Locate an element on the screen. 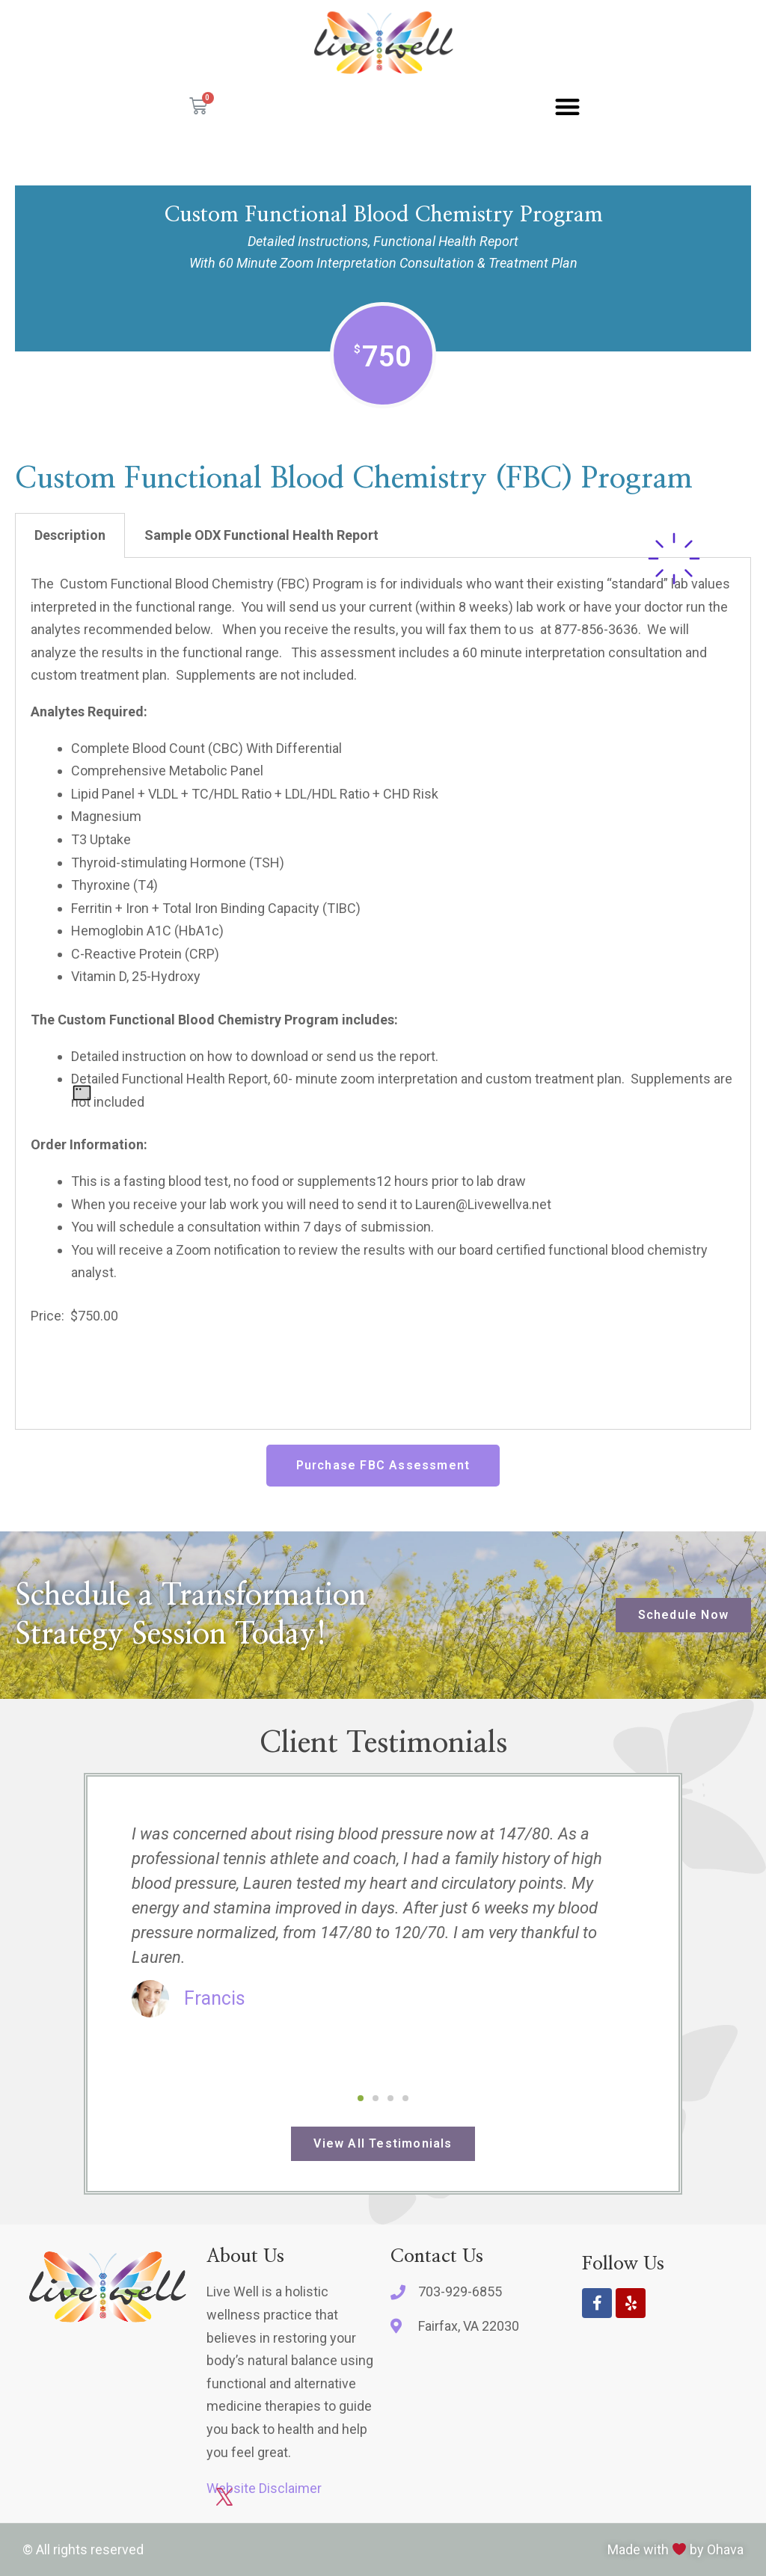 The height and width of the screenshot is (2576, 766). share to X (formerly Twitter) is located at coordinates (224, 2497).